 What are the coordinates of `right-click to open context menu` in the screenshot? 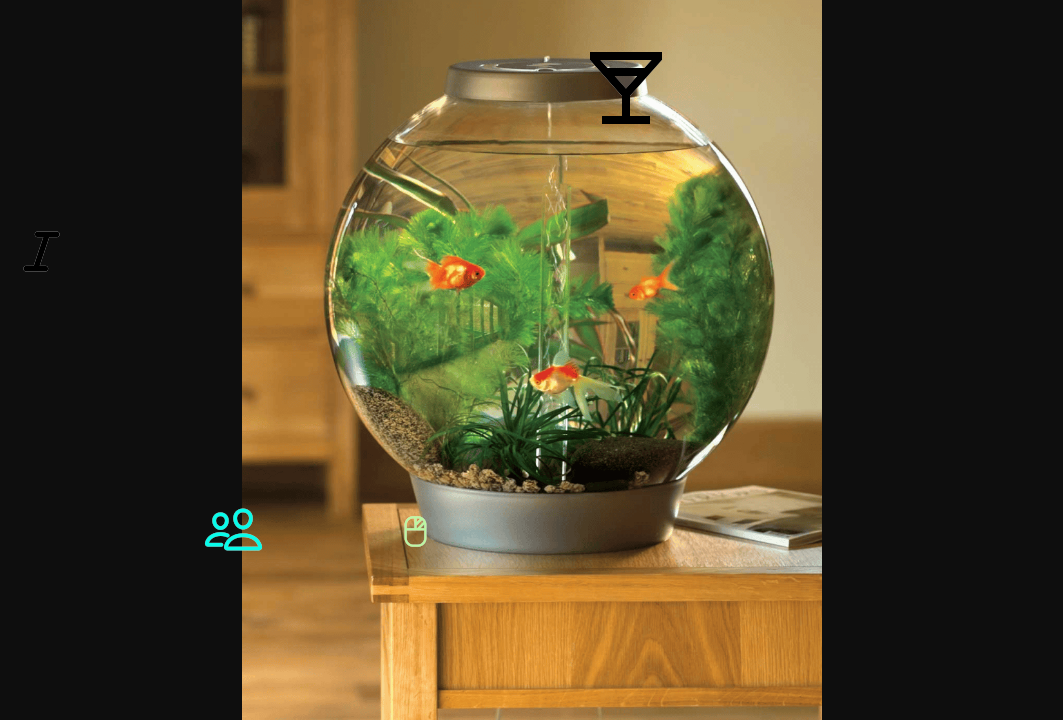 It's located at (415, 531).